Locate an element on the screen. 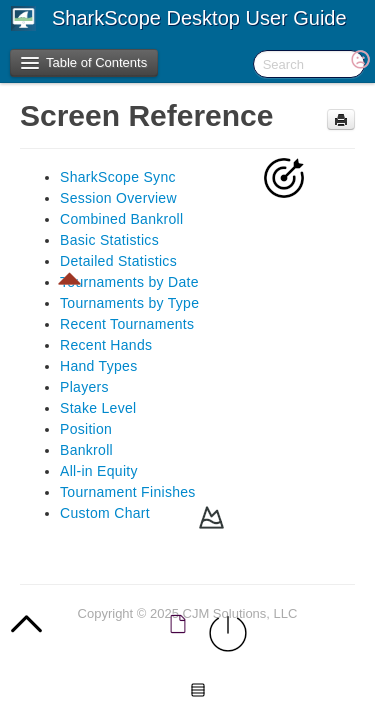 The image size is (375, 720). view mountain or alpine destinations is located at coordinates (211, 517).